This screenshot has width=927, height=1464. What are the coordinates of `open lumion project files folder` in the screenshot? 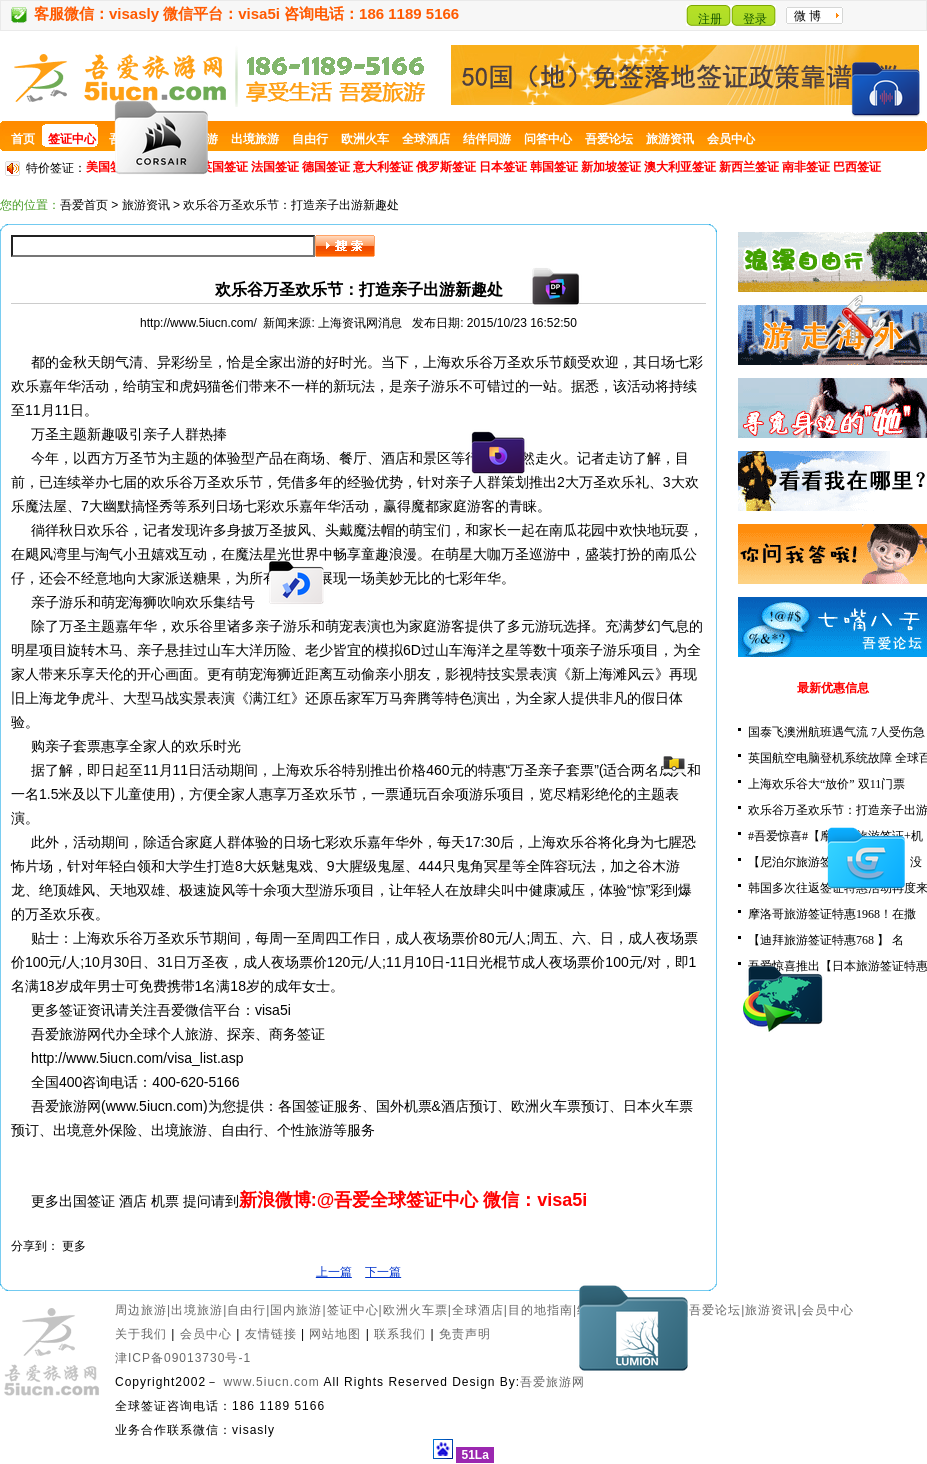 It's located at (633, 1331).